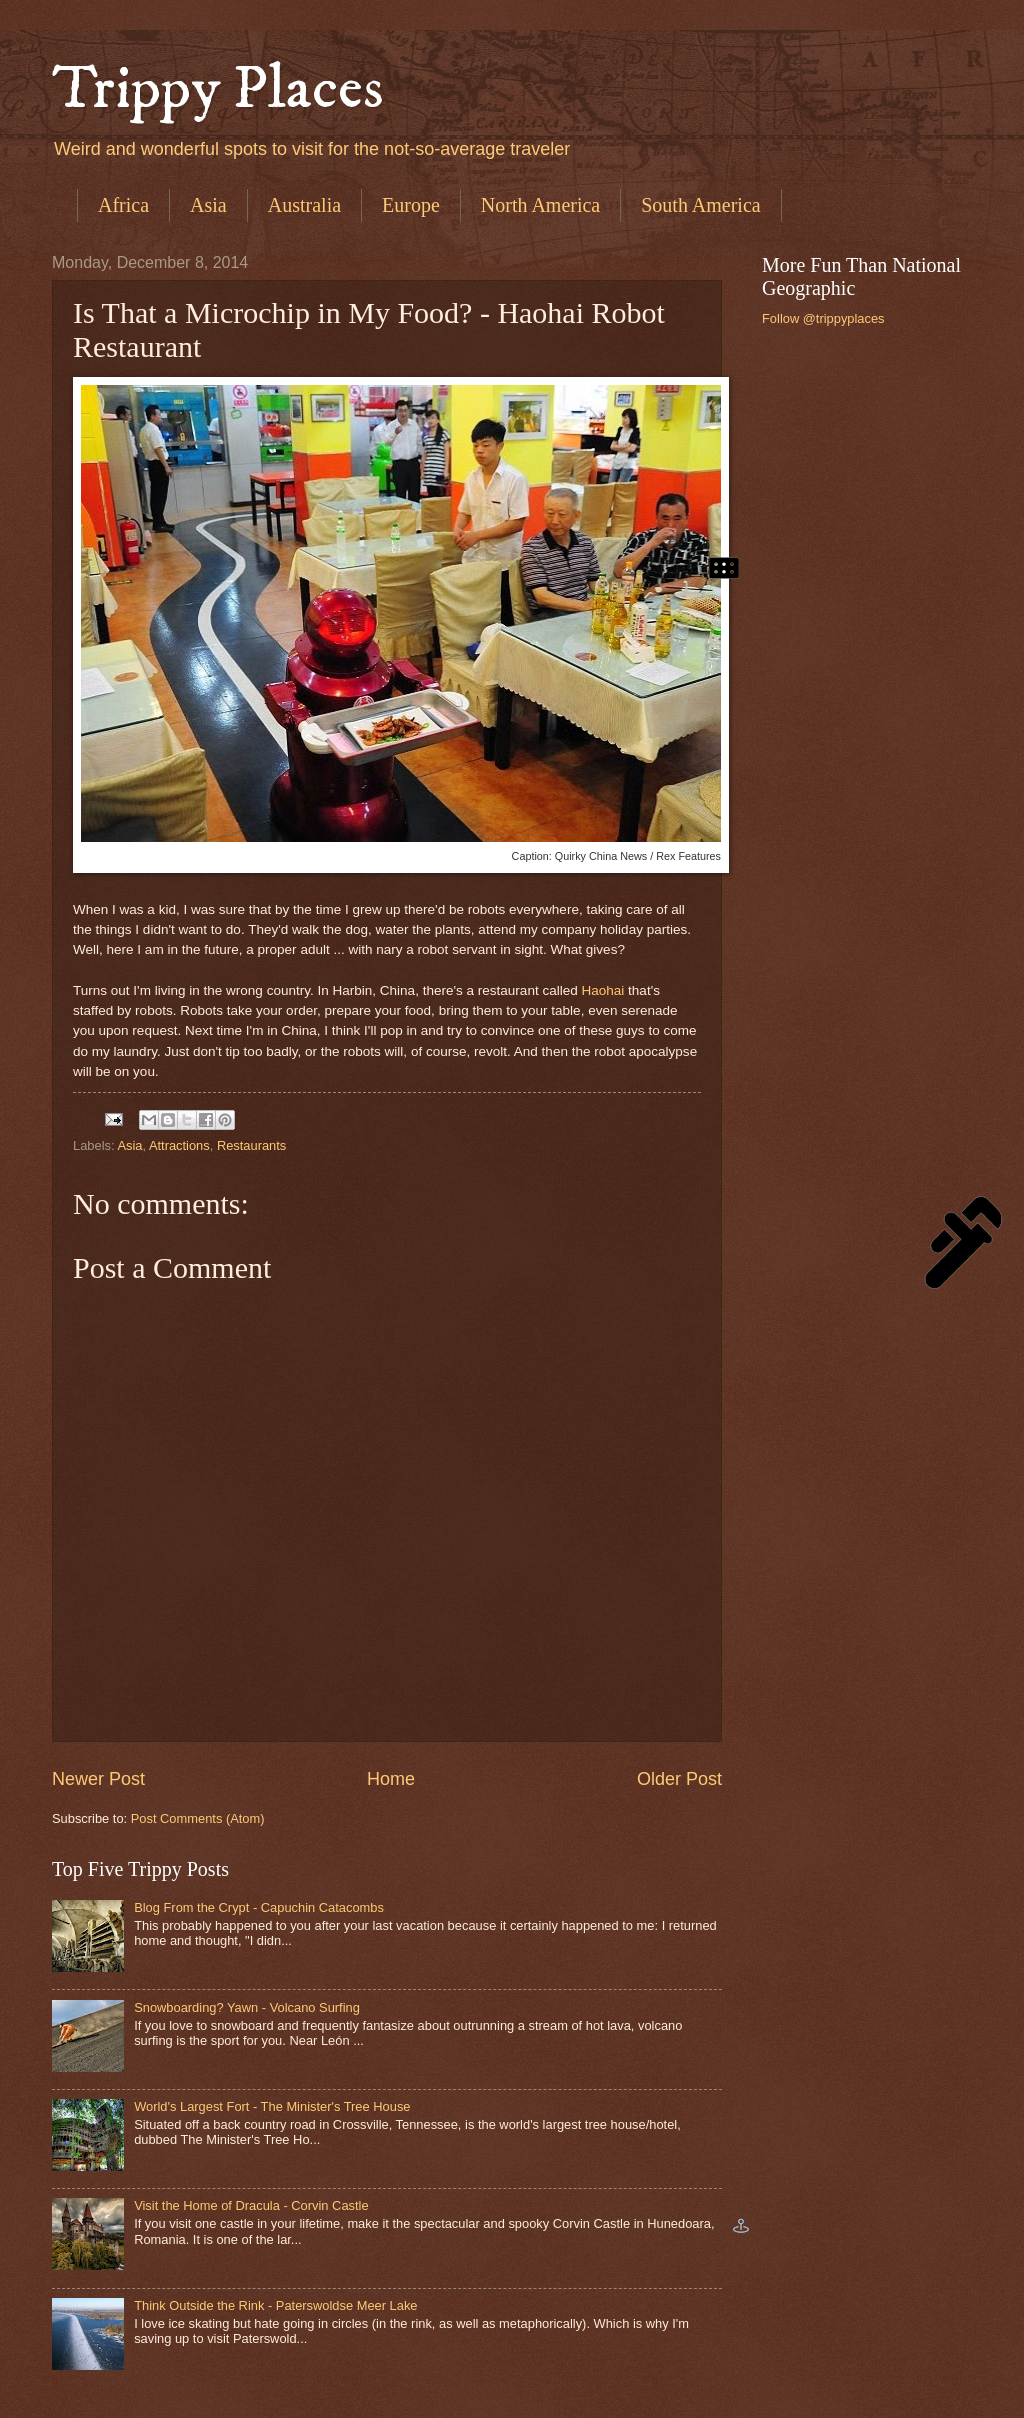 The image size is (1024, 2418). Describe the element at coordinates (963, 1242) in the screenshot. I see `access plumbing services` at that location.